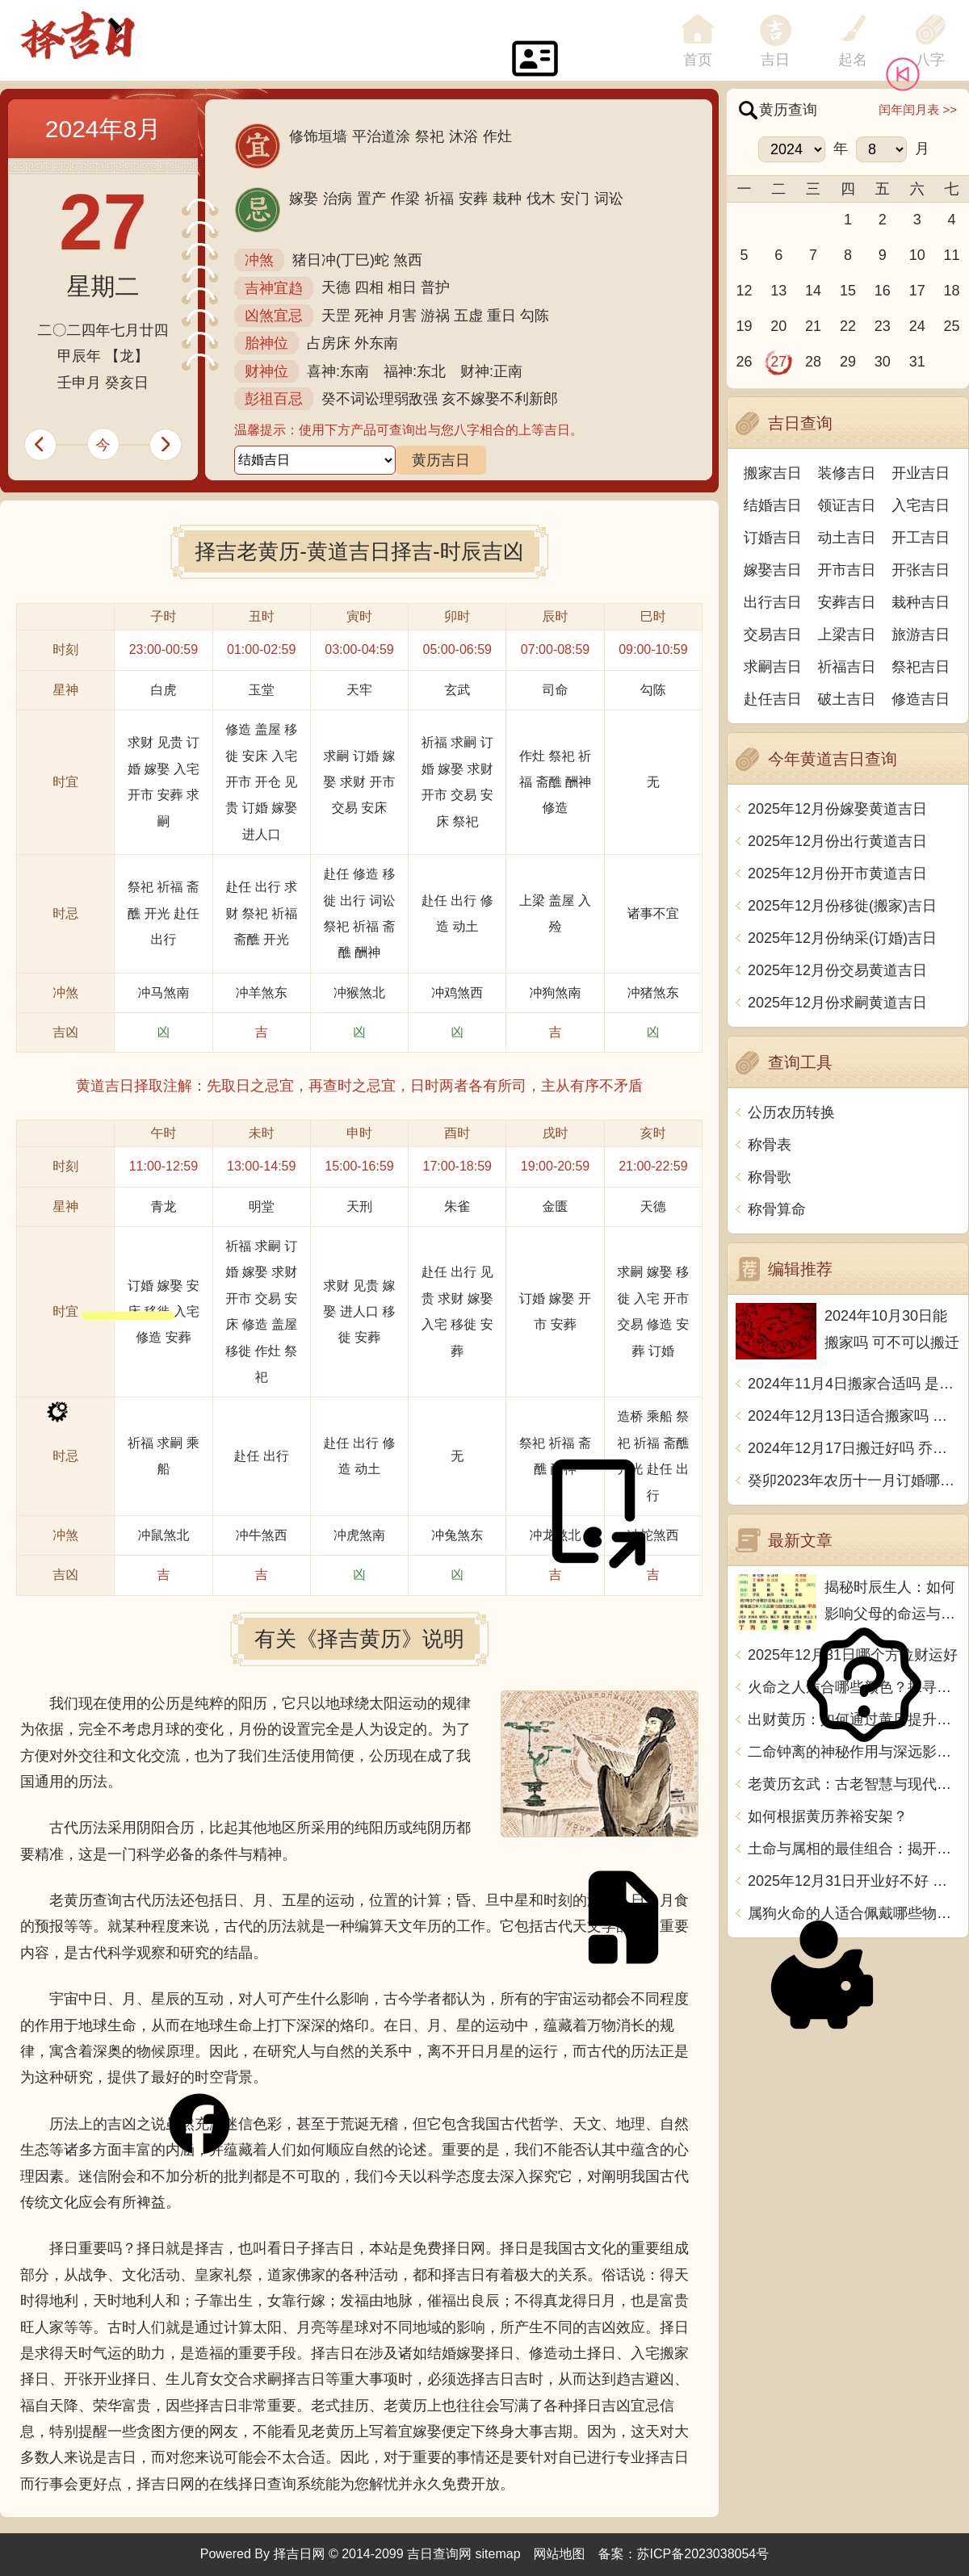 The width and height of the screenshot is (969, 2576). Describe the element at coordinates (115, 26) in the screenshot. I see `find carpentry or woodworking services` at that location.